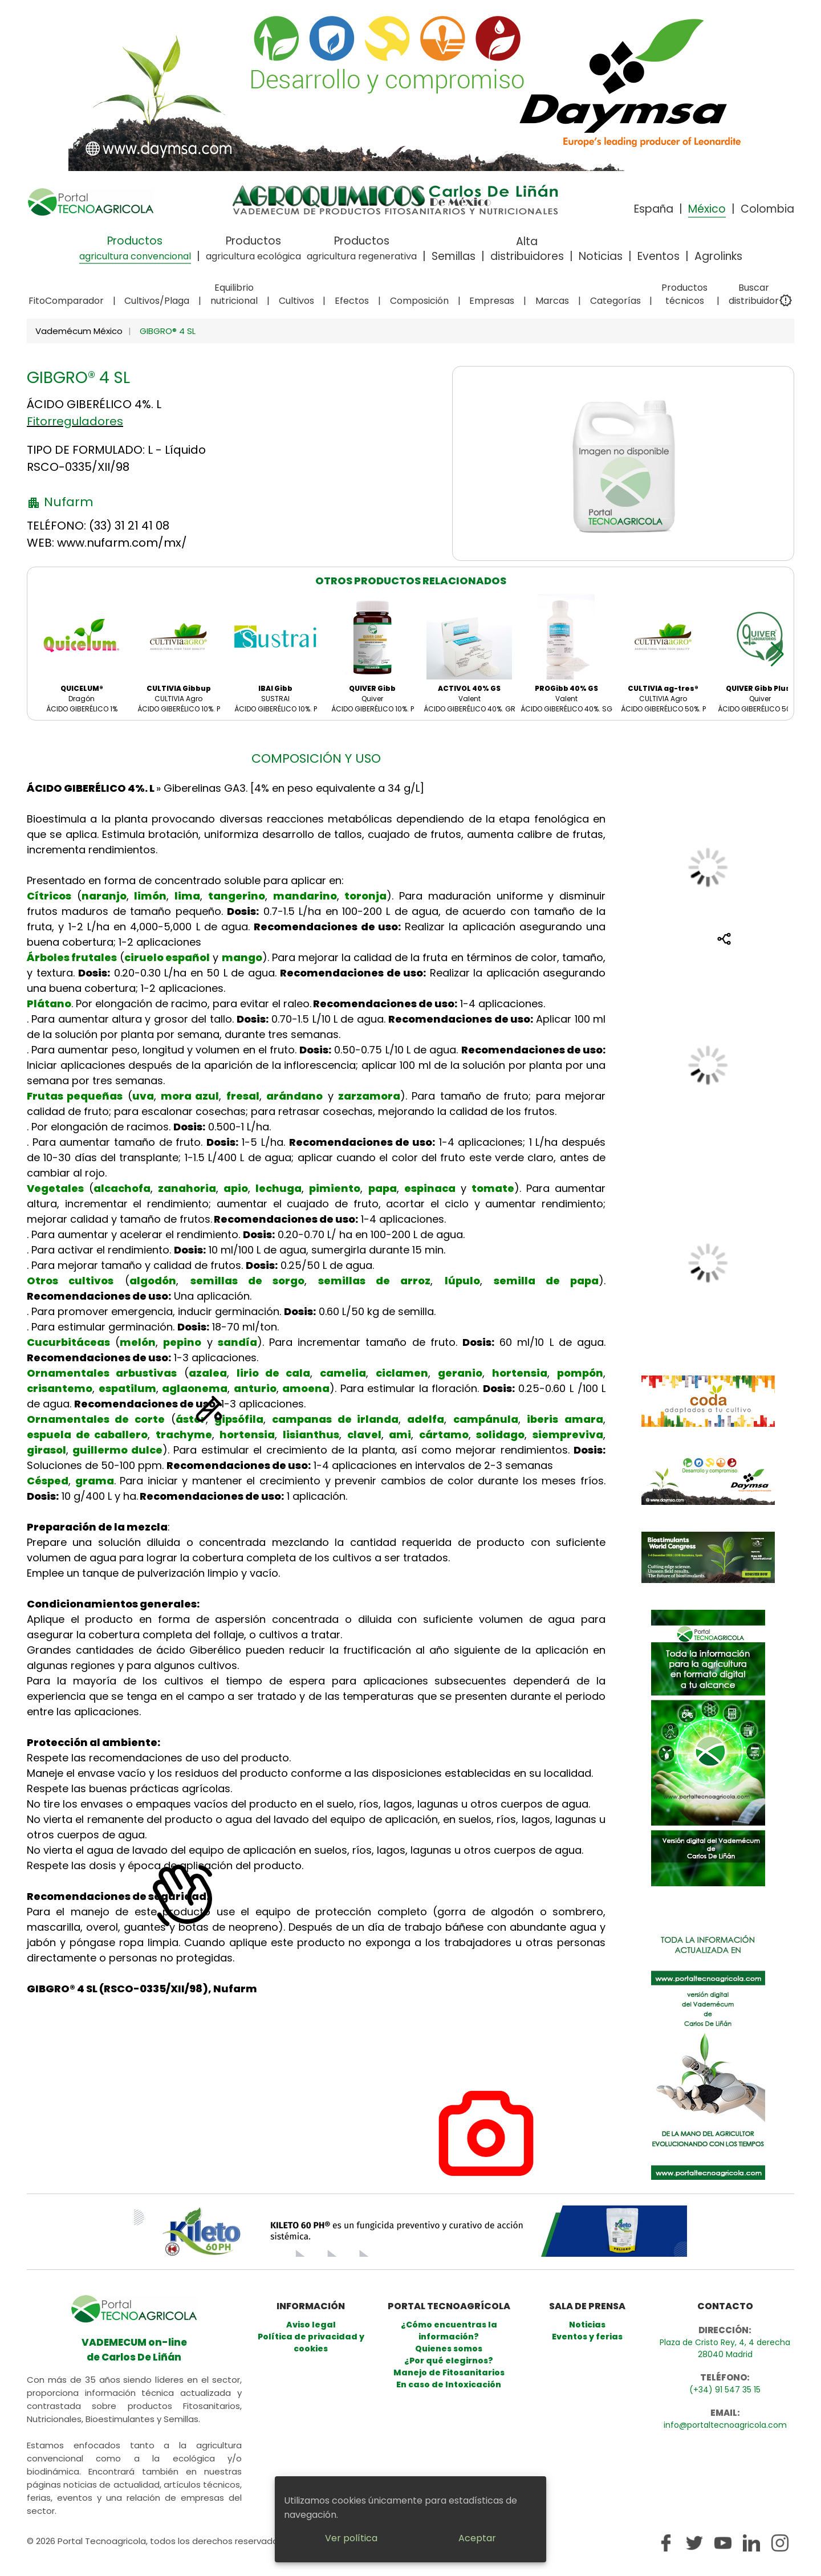 Image resolution: width=821 pixels, height=2576 pixels. What do you see at coordinates (209, 1409) in the screenshot?
I see `run a test or experiment` at bounding box center [209, 1409].